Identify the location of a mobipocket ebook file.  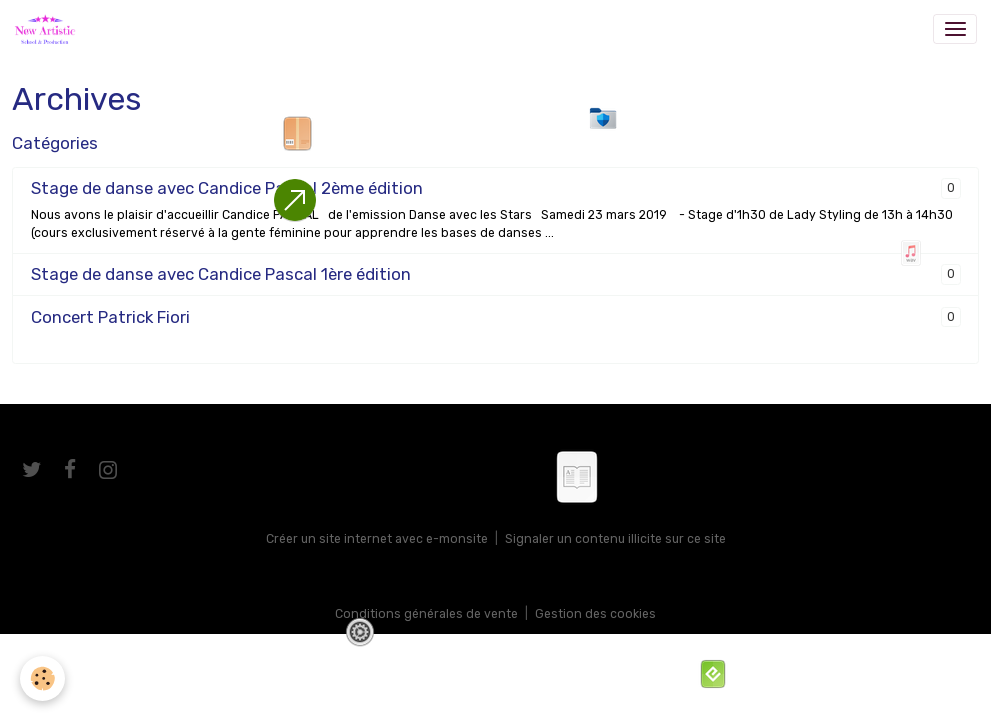
(577, 477).